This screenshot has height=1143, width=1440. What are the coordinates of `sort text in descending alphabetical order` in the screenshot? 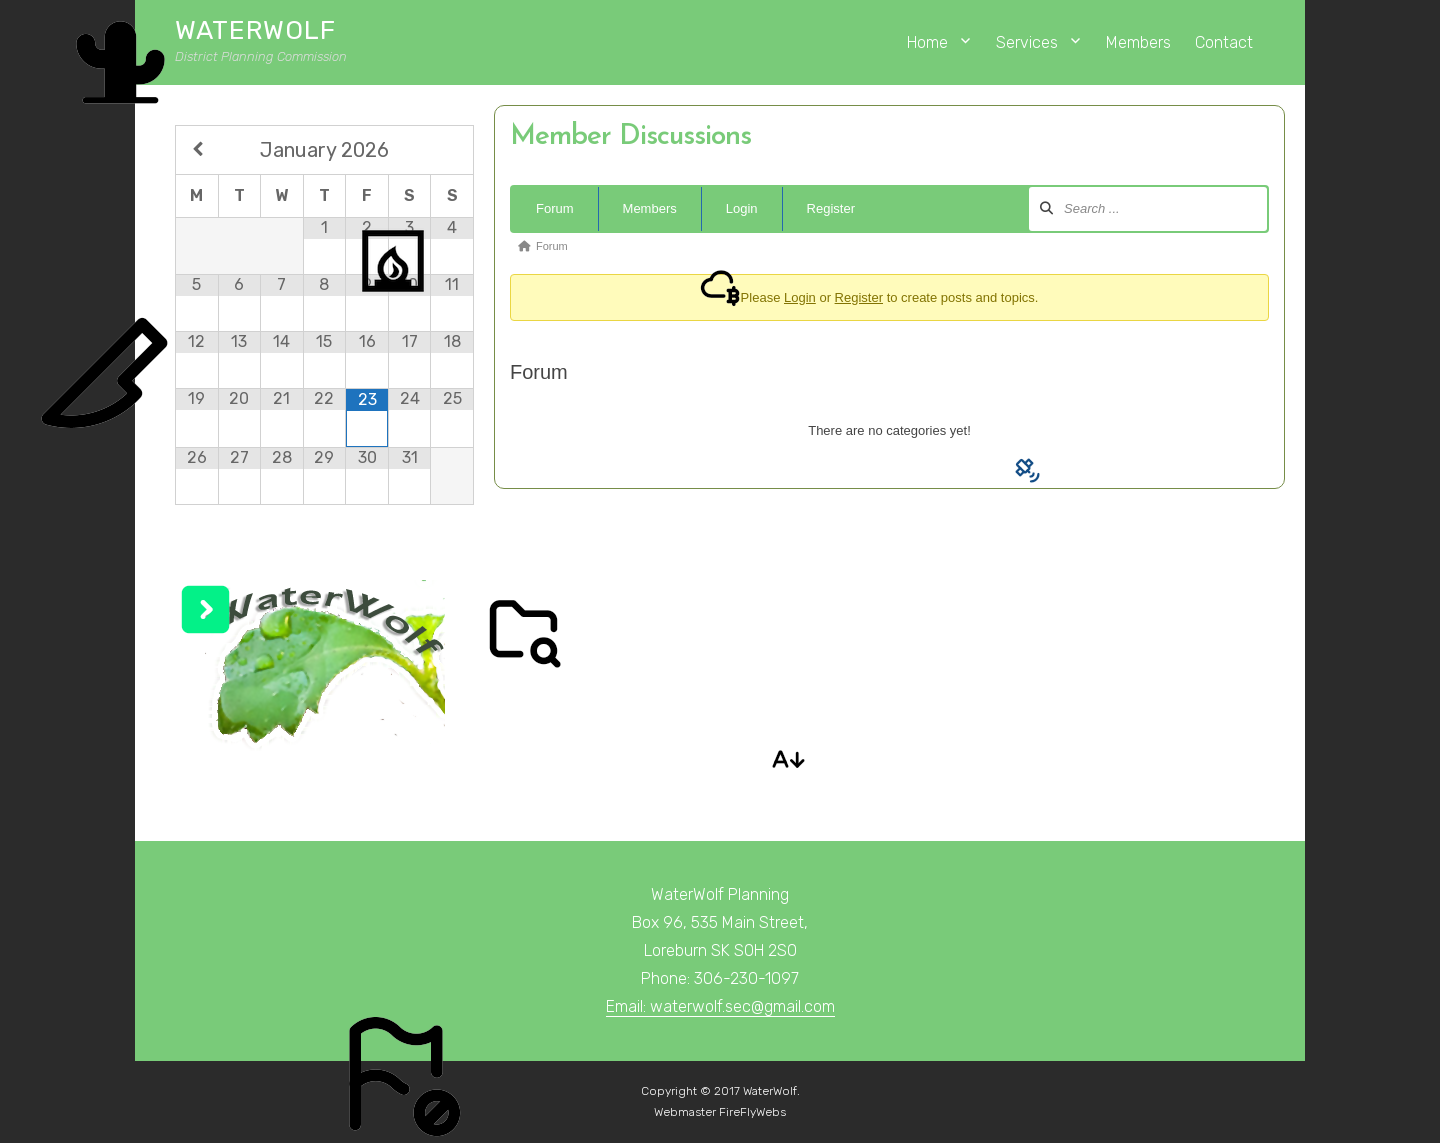 It's located at (788, 760).